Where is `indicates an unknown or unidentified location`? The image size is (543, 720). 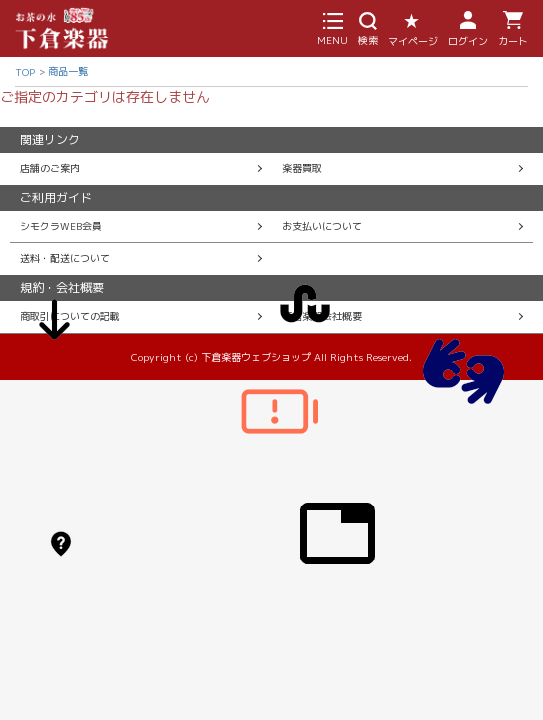
indicates an unknown or unidentified location is located at coordinates (61, 544).